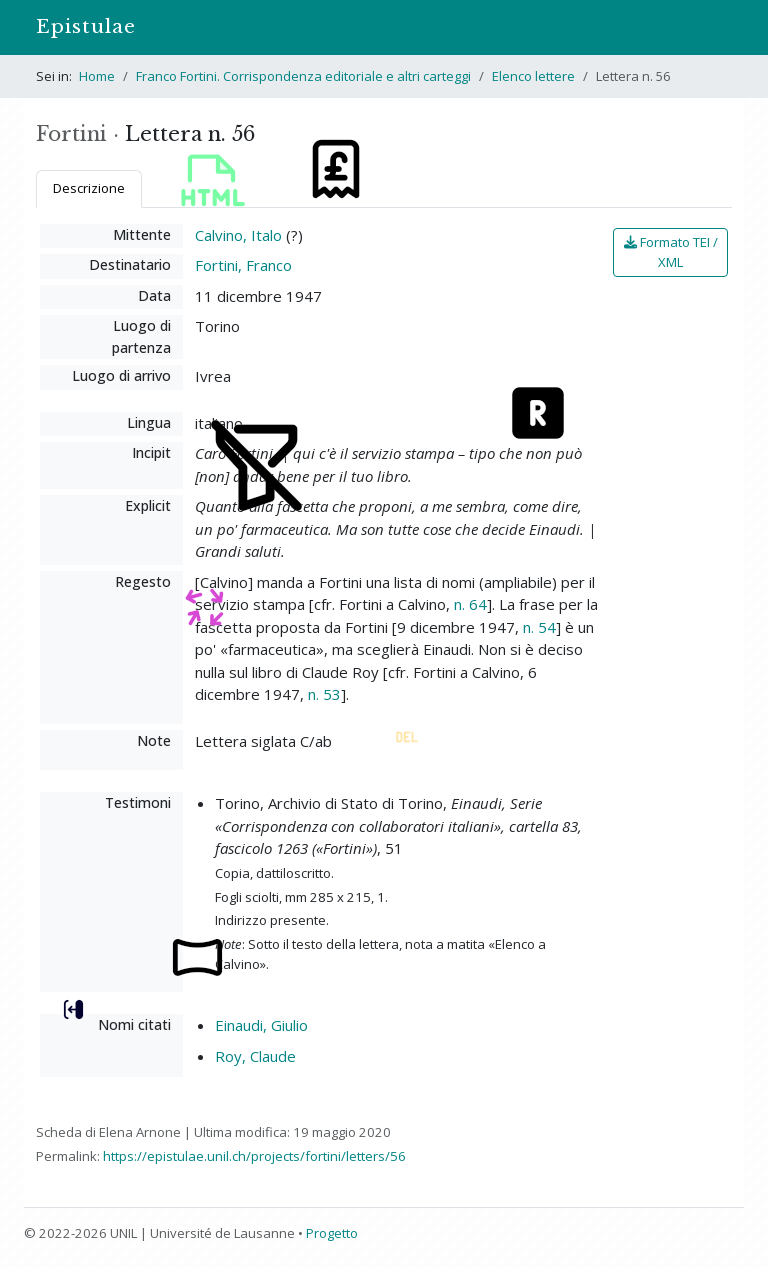  Describe the element at coordinates (538, 413) in the screenshot. I see `indicates a rating or review section` at that location.